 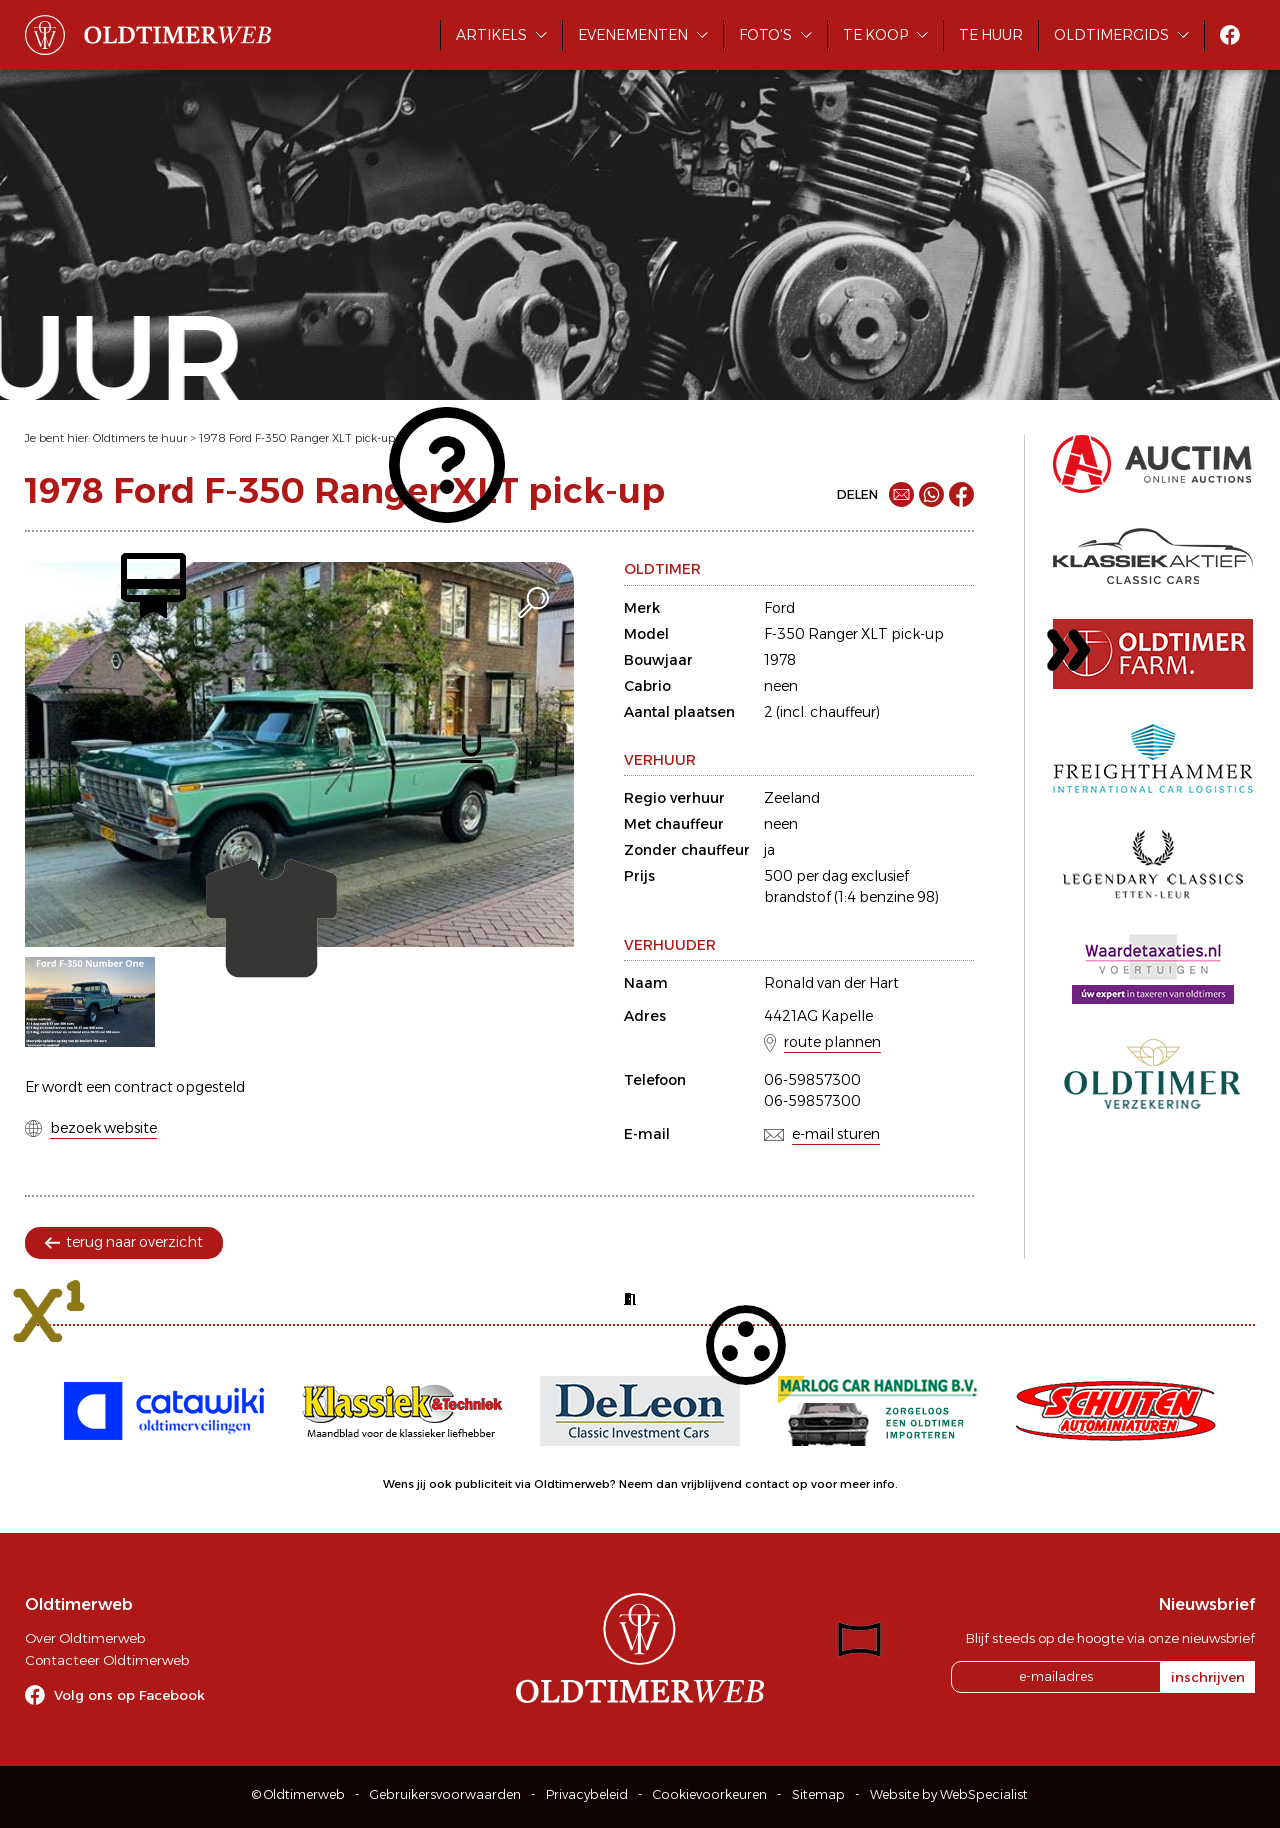 I want to click on view membership card details, so click(x=153, y=585).